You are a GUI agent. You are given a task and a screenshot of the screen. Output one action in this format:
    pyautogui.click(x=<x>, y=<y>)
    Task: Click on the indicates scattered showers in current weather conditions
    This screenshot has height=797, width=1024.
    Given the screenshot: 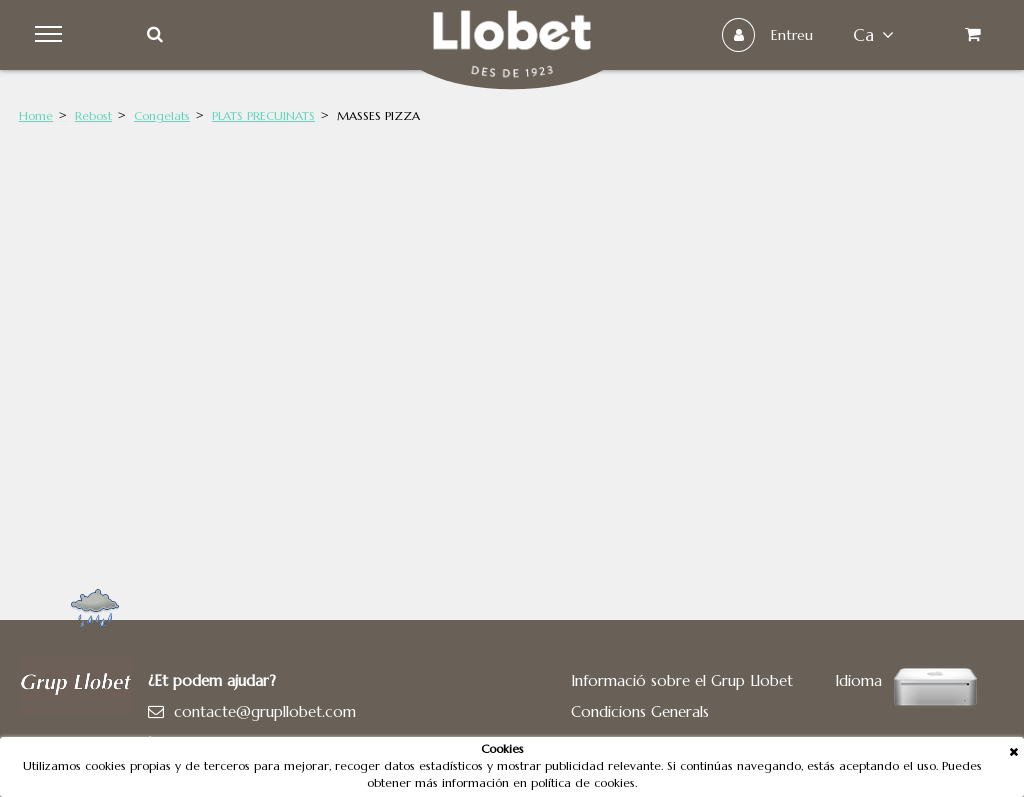 What is the action you would take?
    pyautogui.click(x=95, y=604)
    